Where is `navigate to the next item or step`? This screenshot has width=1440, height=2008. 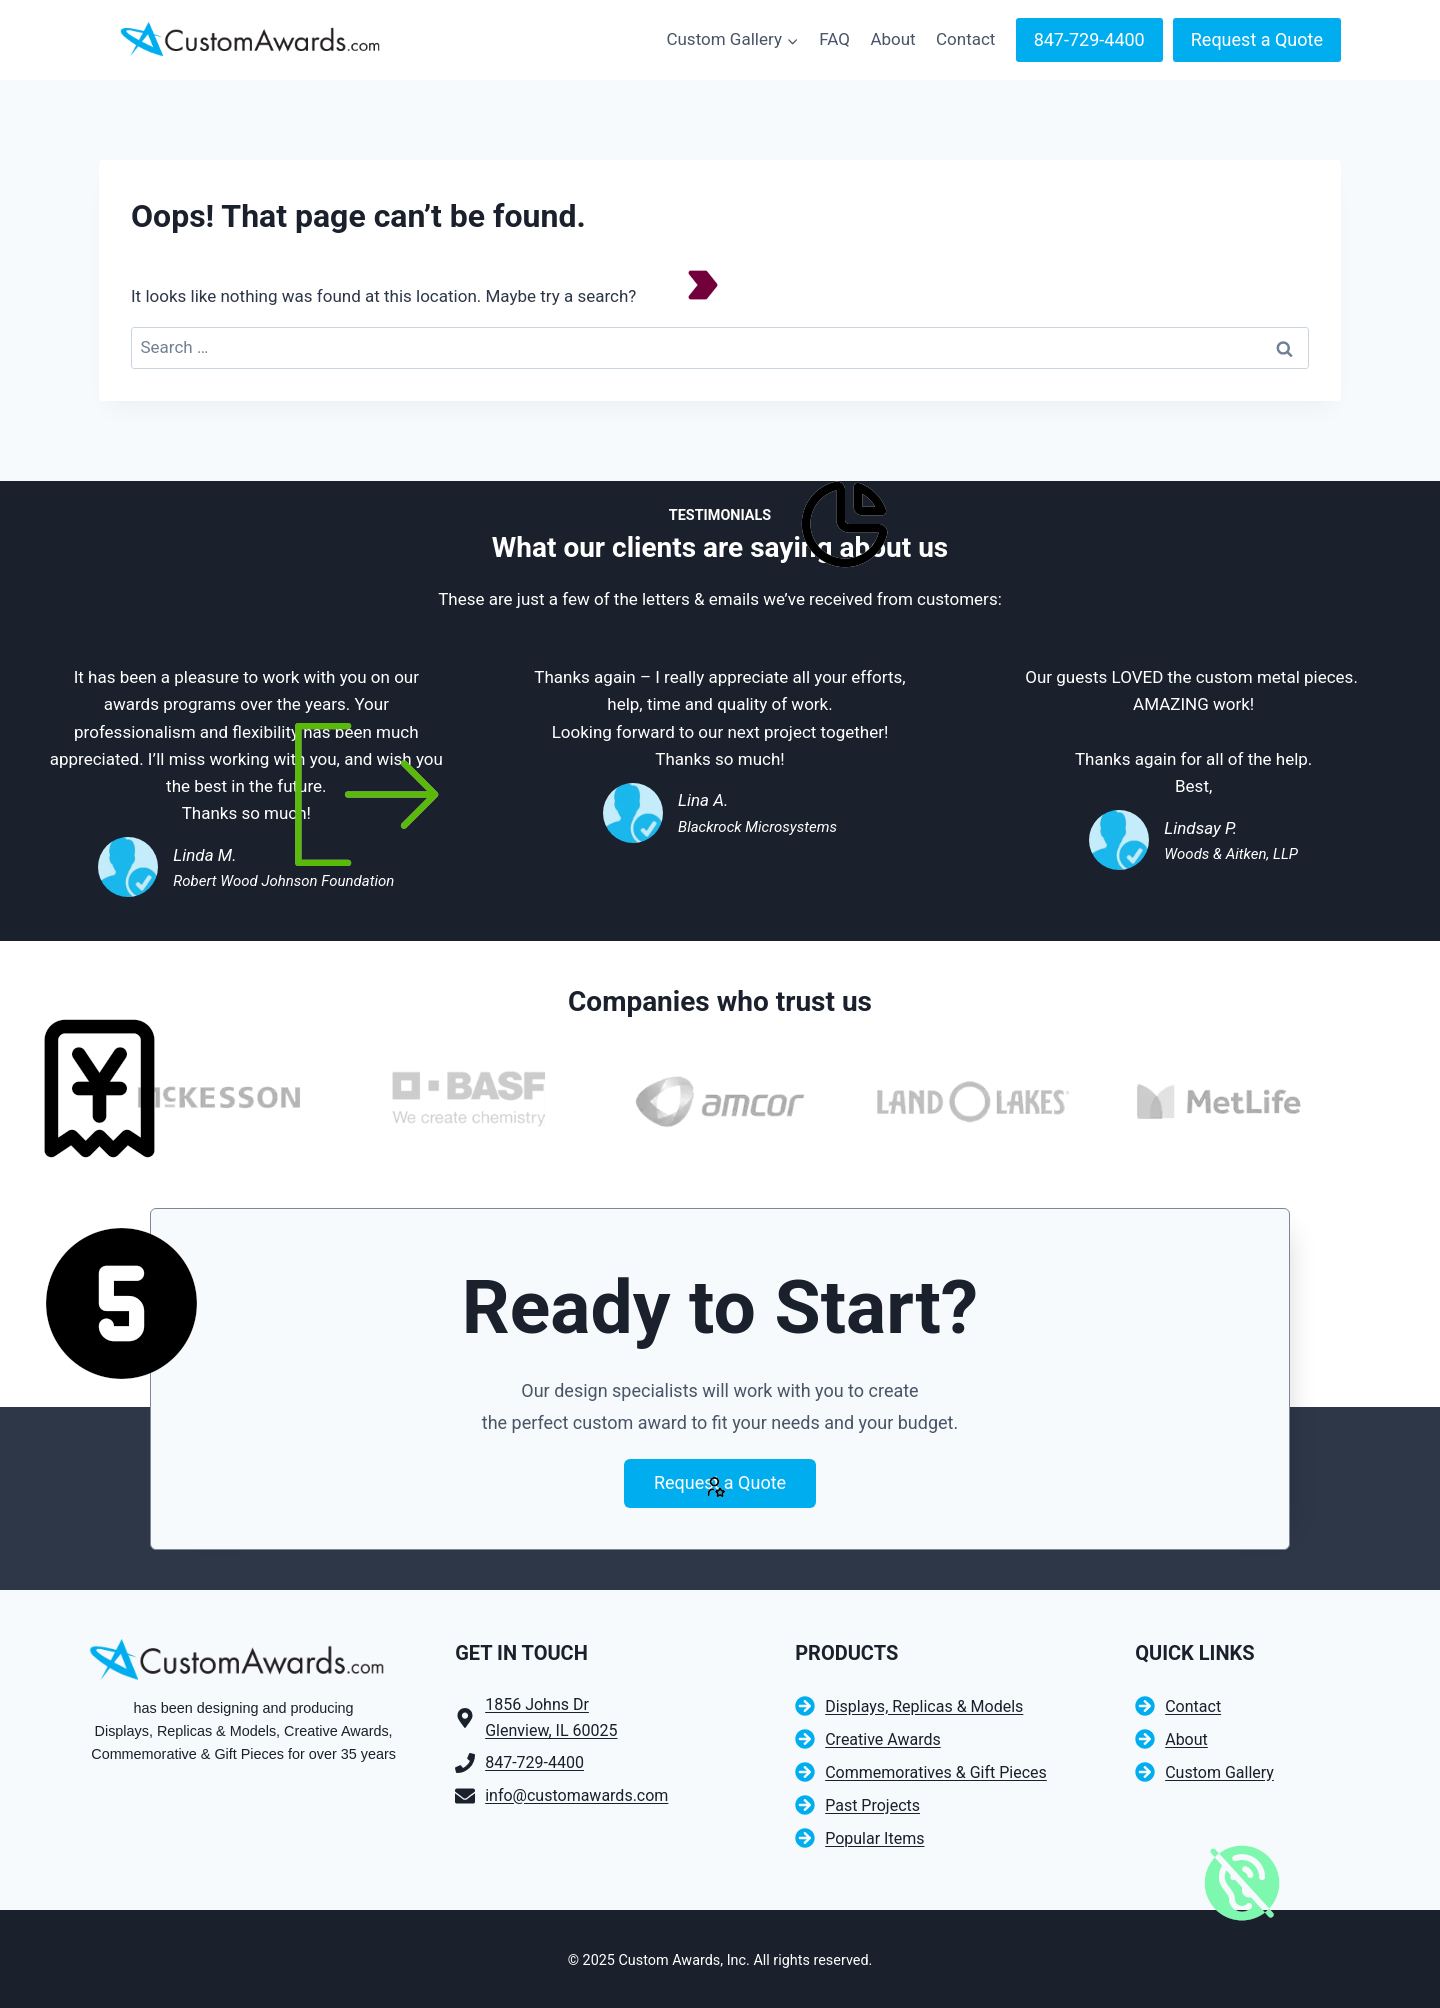
navigate to the next item or step is located at coordinates (703, 285).